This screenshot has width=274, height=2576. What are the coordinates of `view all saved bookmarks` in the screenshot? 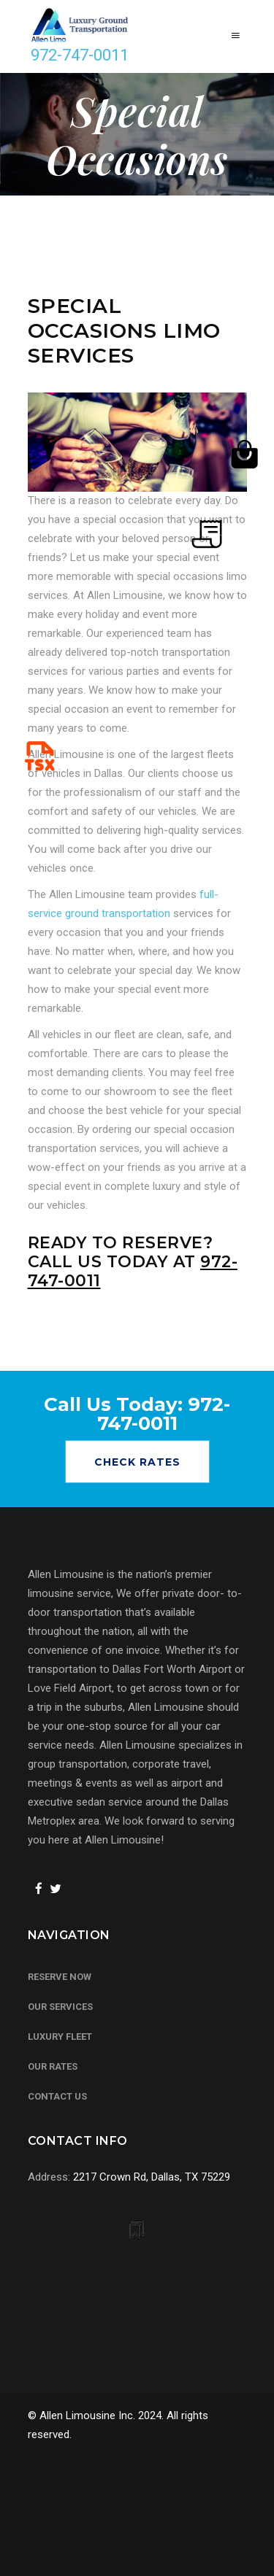 It's located at (137, 2229).